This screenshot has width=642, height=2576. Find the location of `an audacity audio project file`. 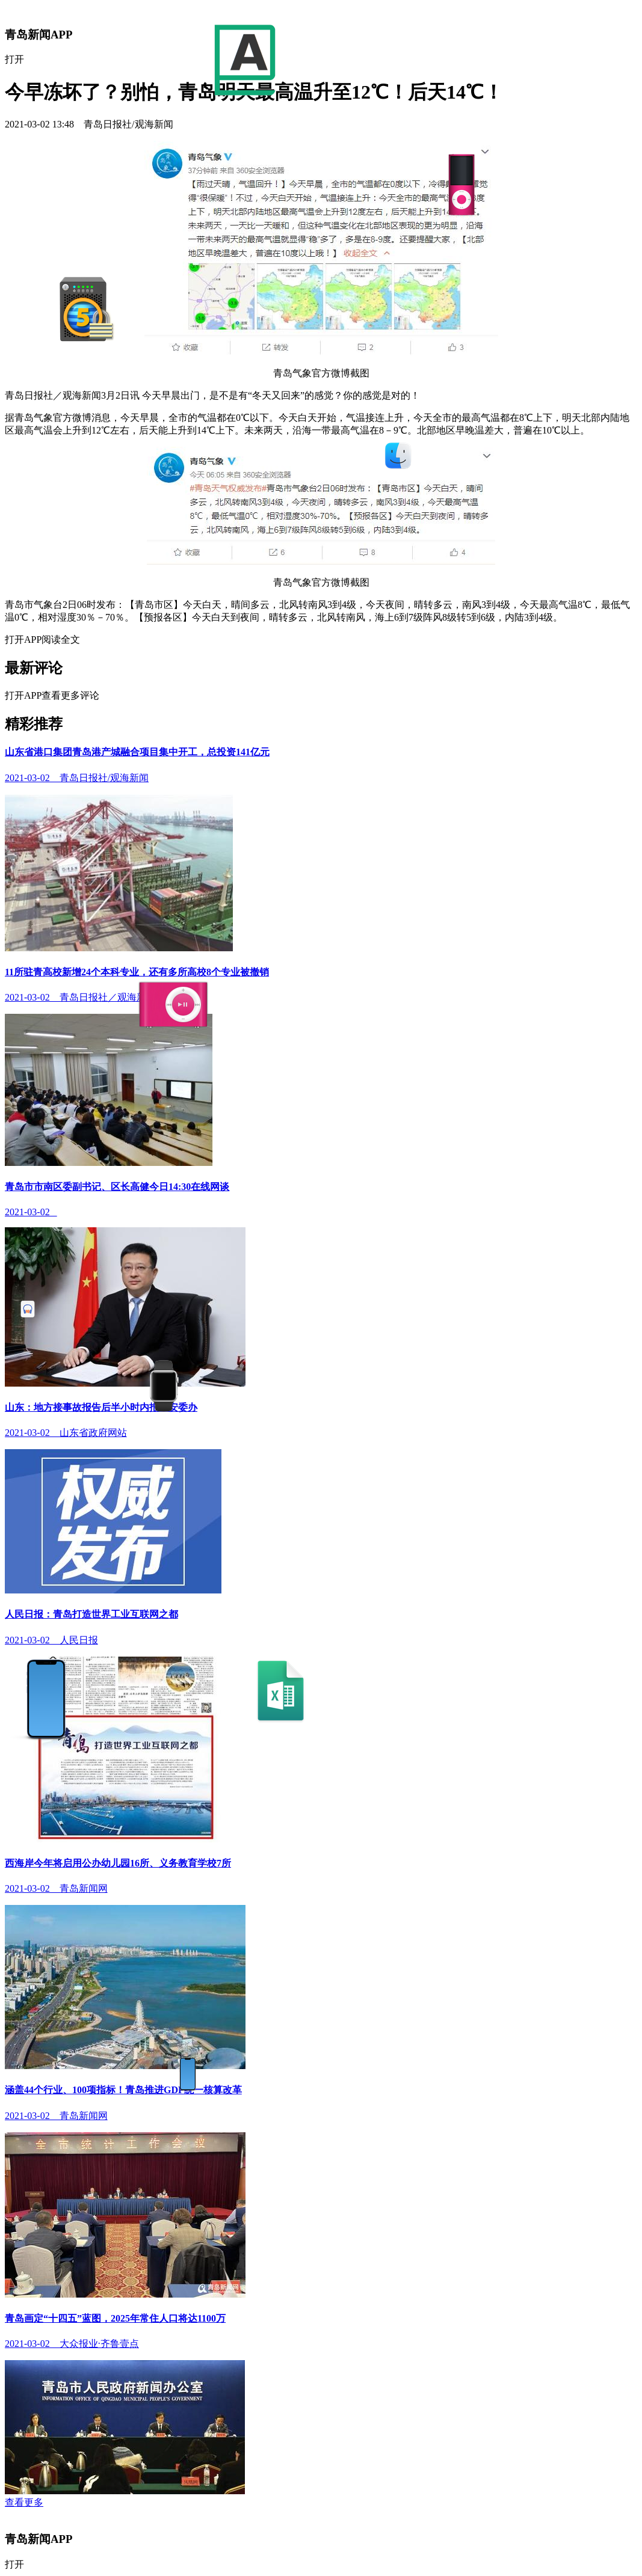

an audacity audio project file is located at coordinates (28, 1309).